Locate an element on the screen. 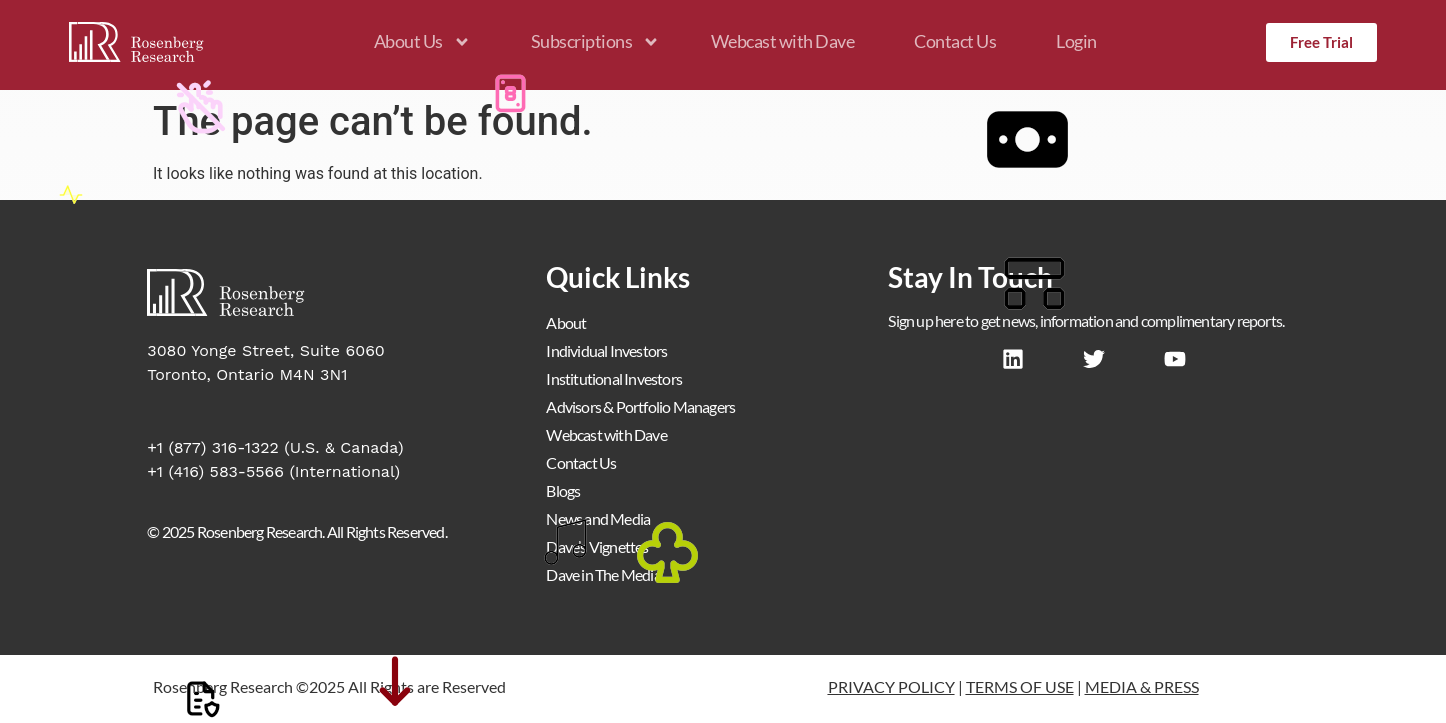  make a payment or transaction is located at coordinates (1027, 139).